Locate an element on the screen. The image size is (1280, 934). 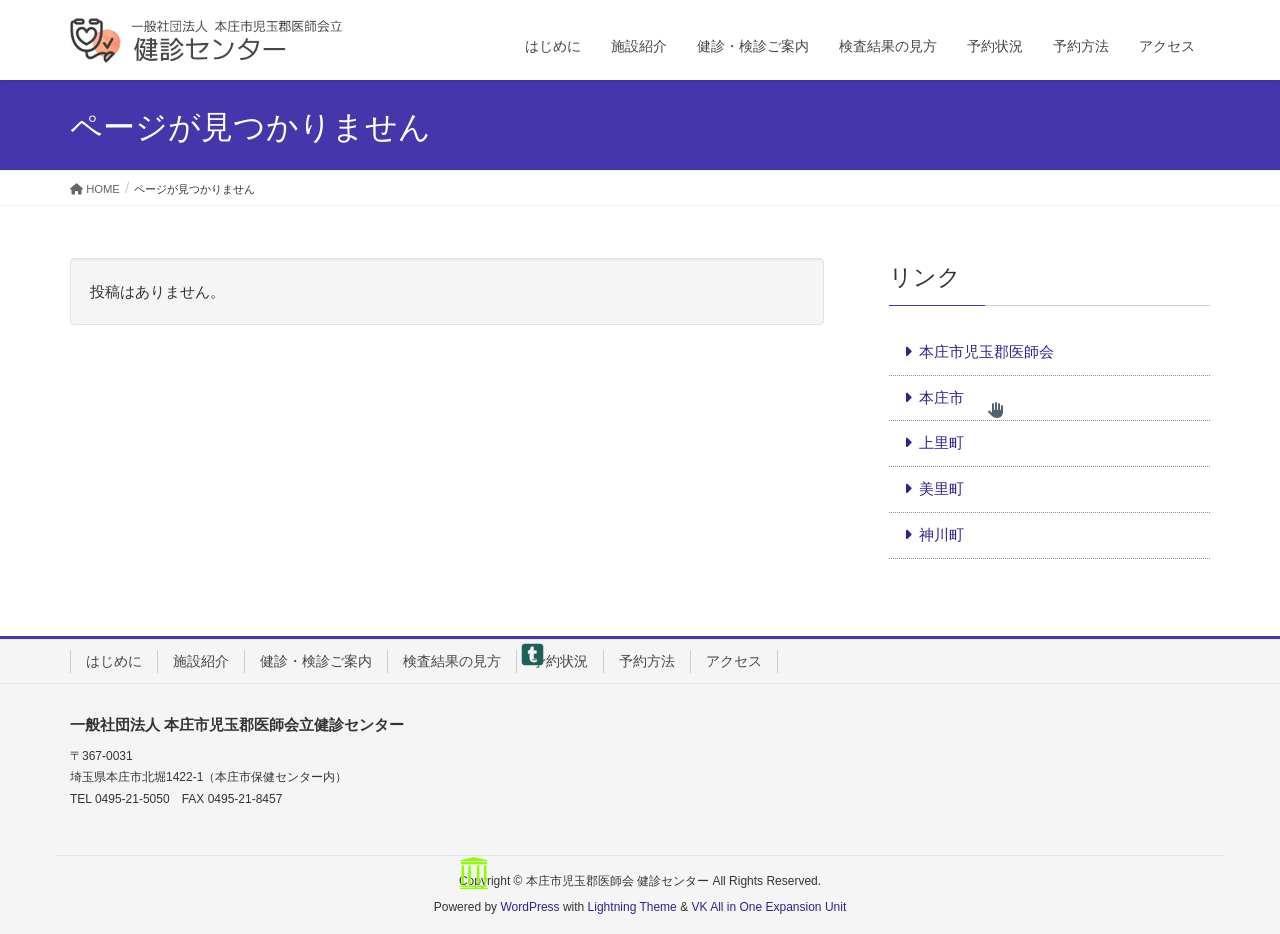
open tumblr app is located at coordinates (532, 654).